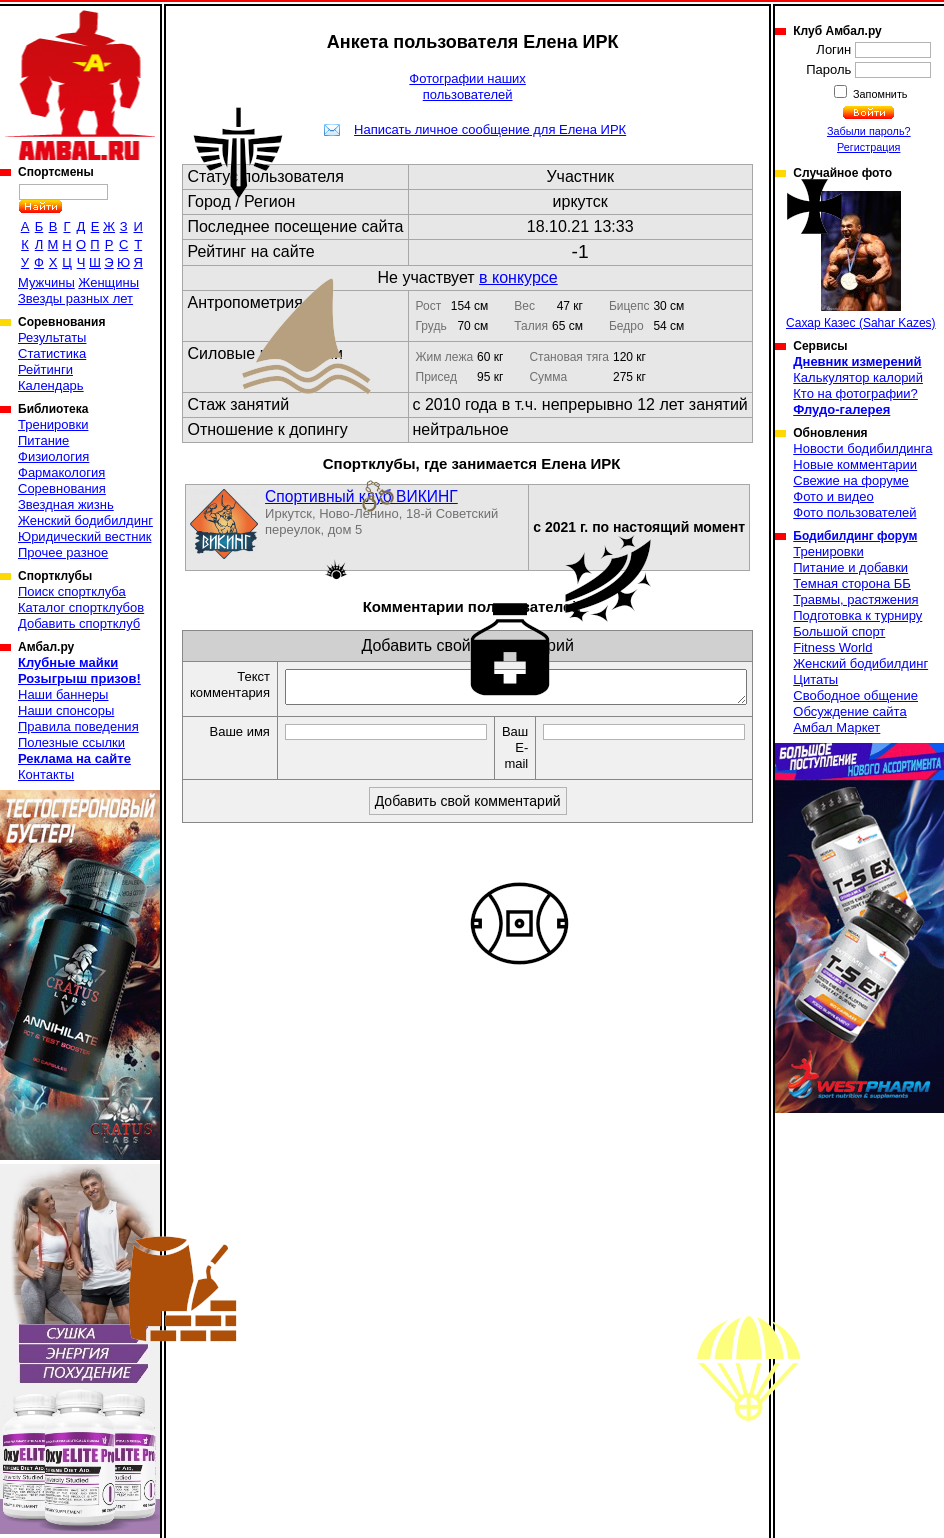  I want to click on equip or select a magical sword weapon, so click(607, 578).